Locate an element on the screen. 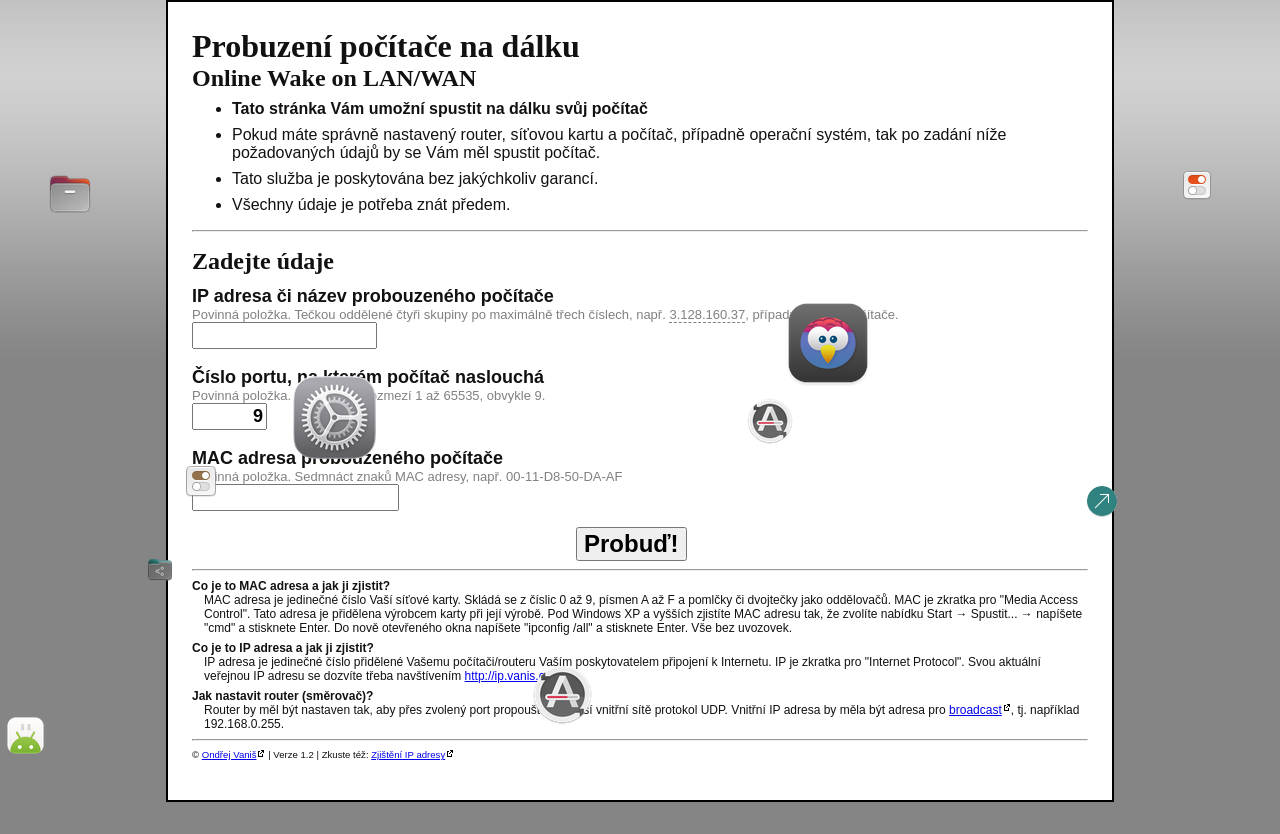 The image size is (1280, 834). open android file transfer app is located at coordinates (25, 735).